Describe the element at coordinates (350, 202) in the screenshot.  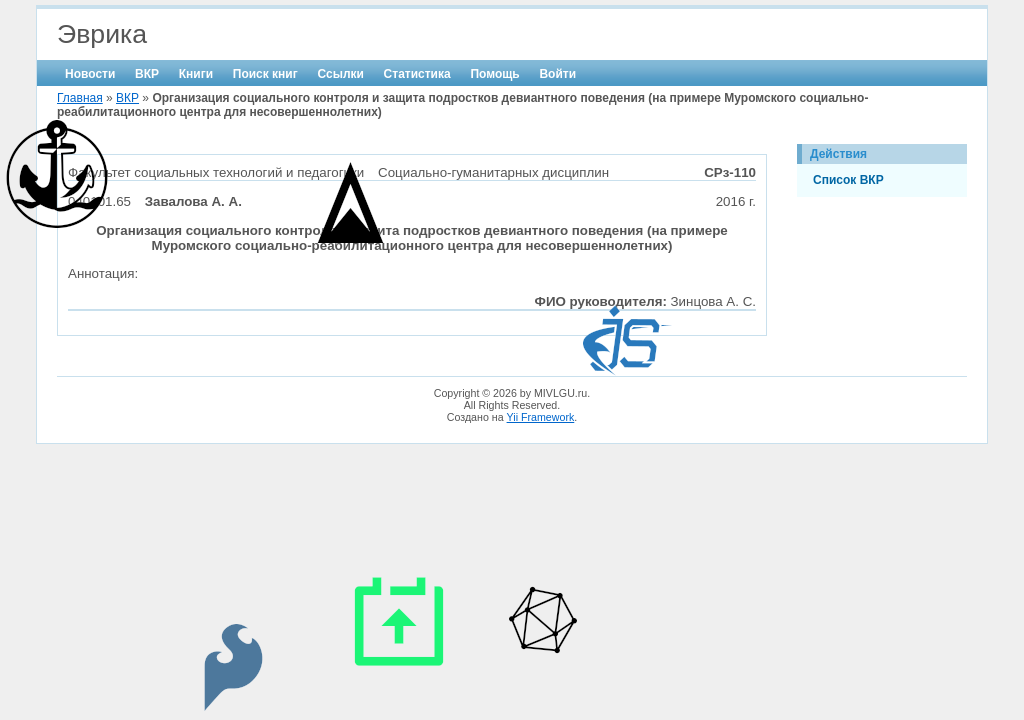
I see `lucia authentication service logo` at that location.